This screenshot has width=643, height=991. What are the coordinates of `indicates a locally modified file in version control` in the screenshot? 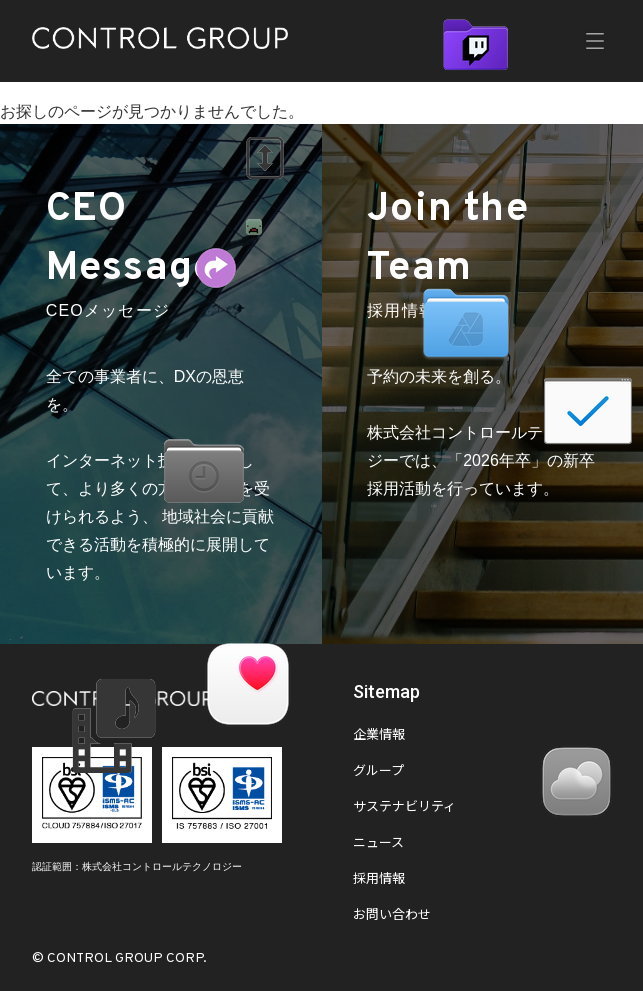 It's located at (216, 268).